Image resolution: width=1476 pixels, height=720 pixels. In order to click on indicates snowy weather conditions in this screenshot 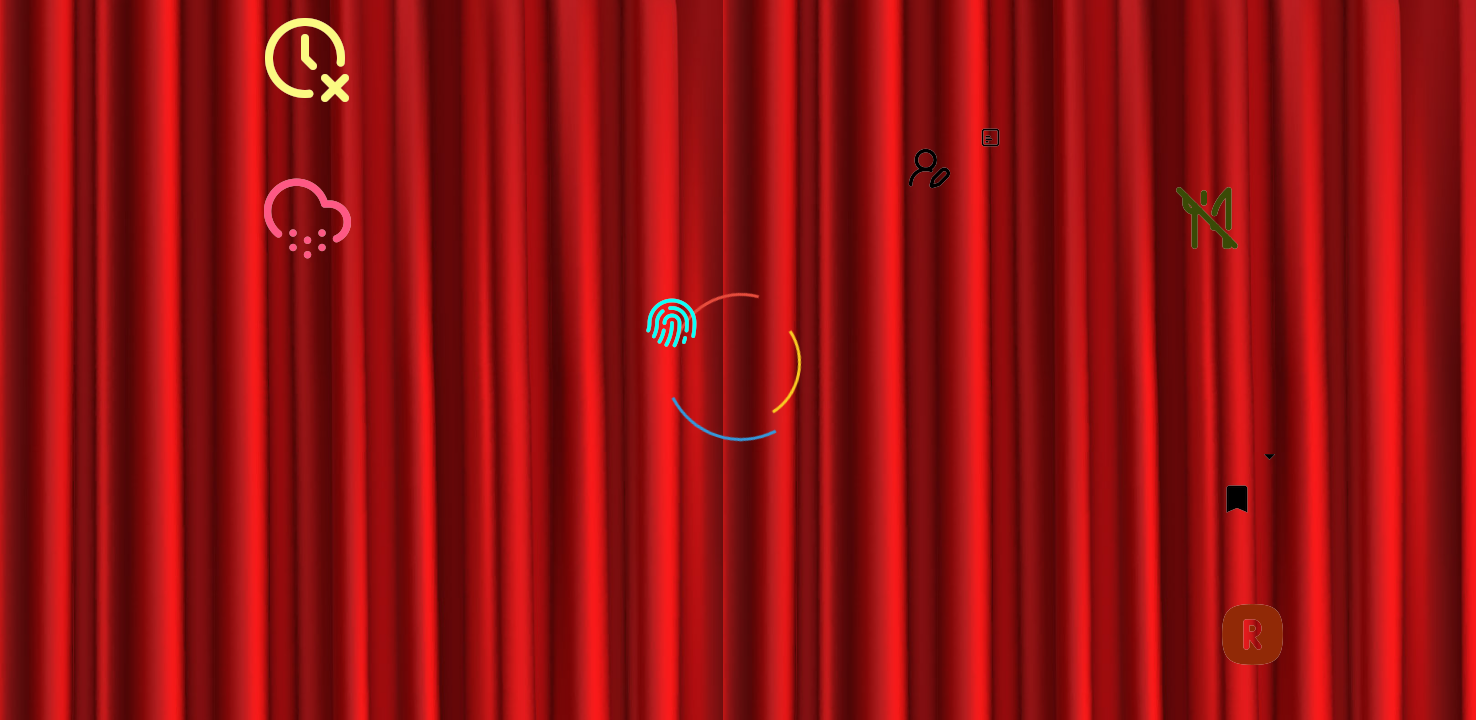, I will do `click(307, 218)`.